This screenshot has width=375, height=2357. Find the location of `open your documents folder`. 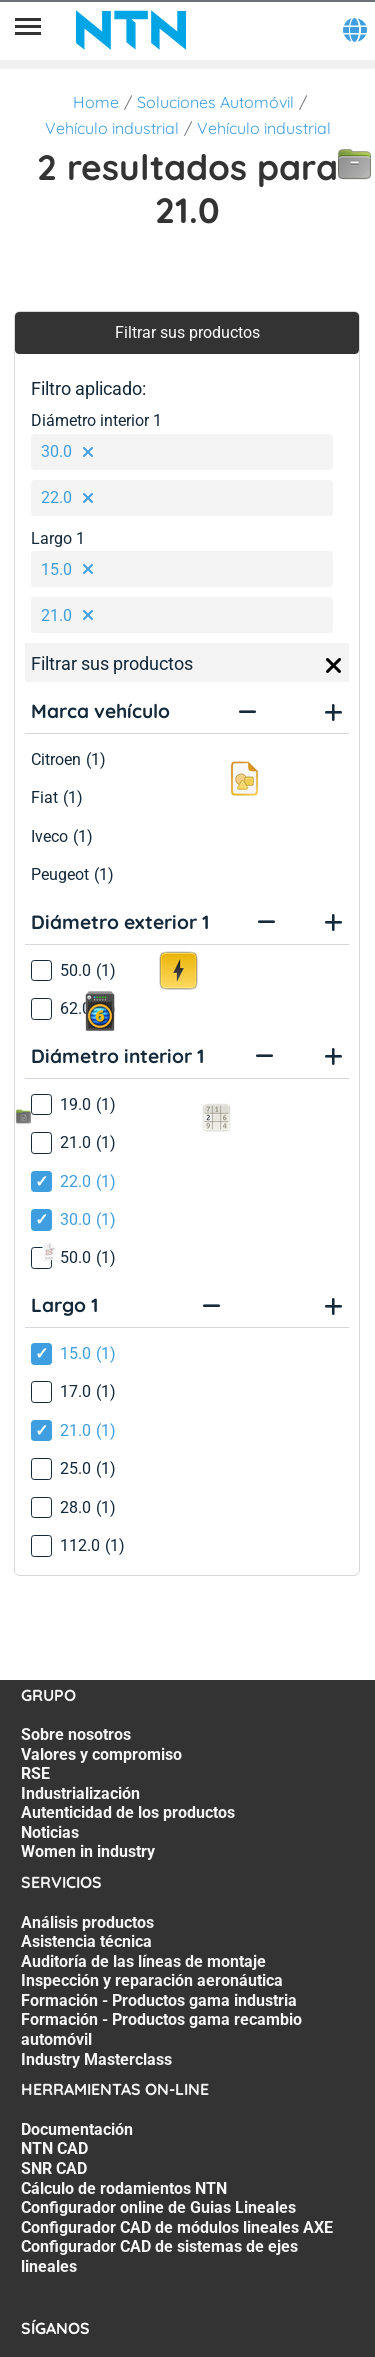

open your documents folder is located at coordinates (23, 1116).